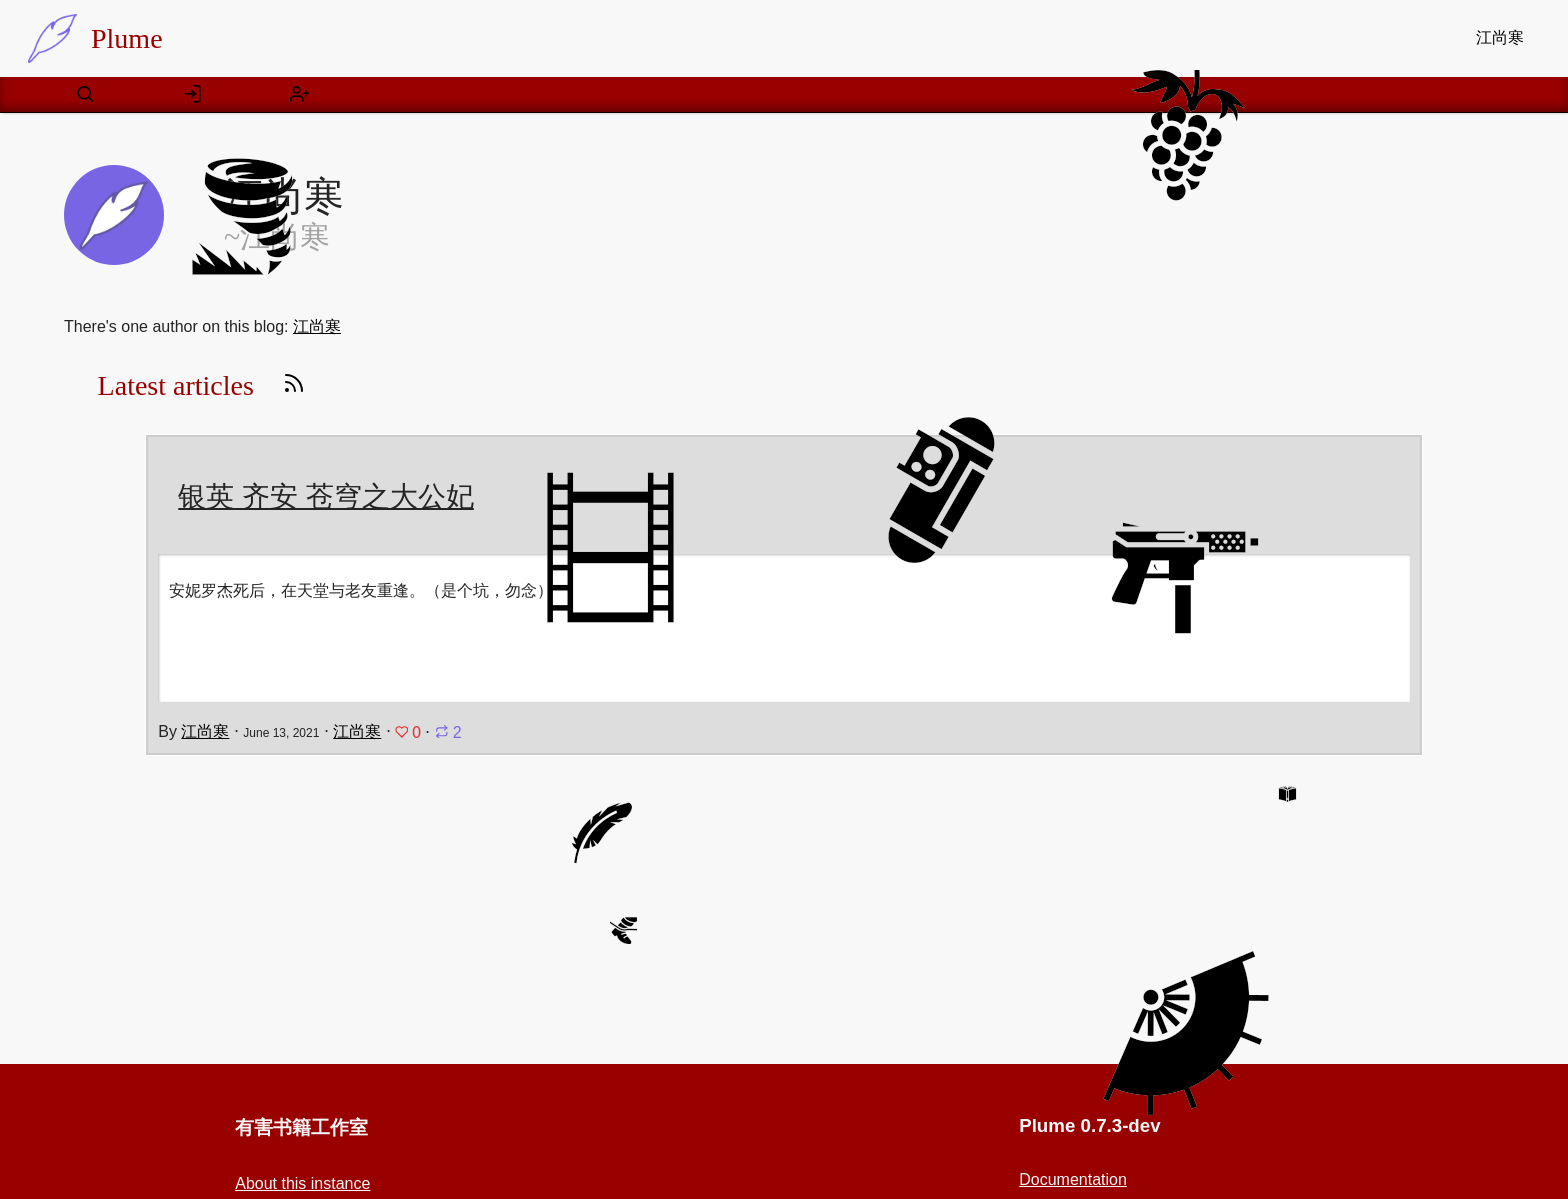 This screenshot has height=1199, width=1568. Describe the element at coordinates (1185, 578) in the screenshot. I see `select tec-9 weapon in game inventory` at that location.